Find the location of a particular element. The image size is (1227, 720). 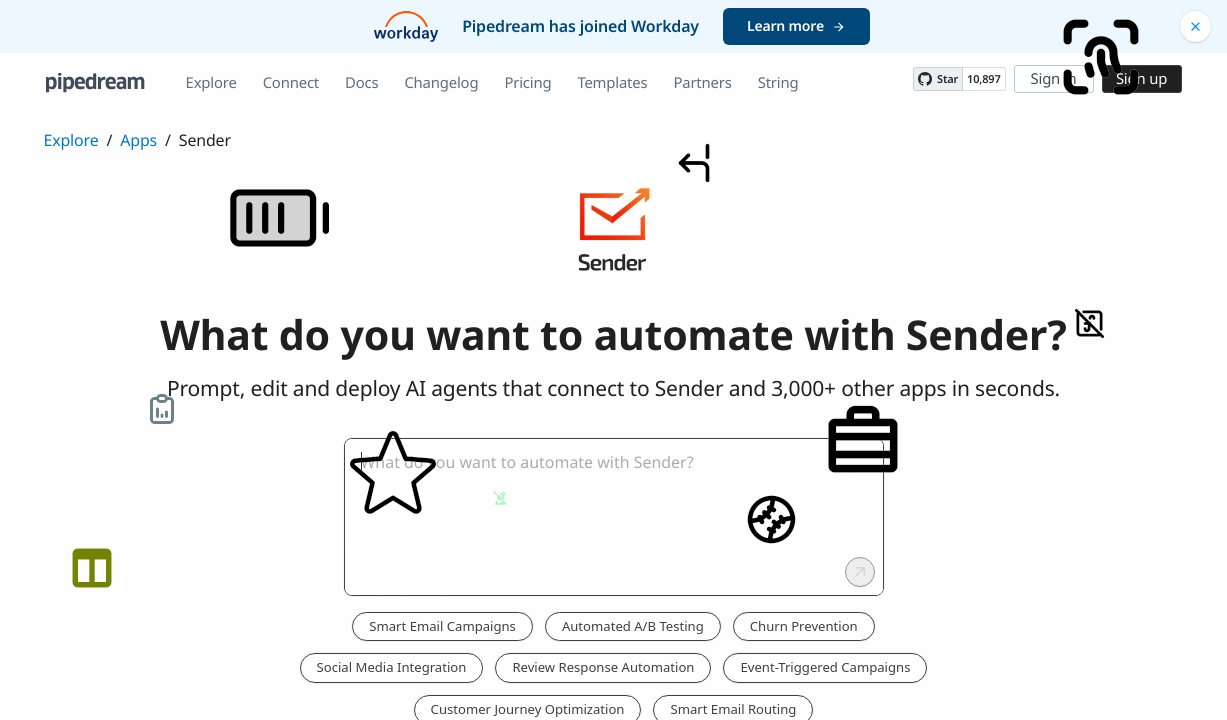

take the next left turn is located at coordinates (696, 163).